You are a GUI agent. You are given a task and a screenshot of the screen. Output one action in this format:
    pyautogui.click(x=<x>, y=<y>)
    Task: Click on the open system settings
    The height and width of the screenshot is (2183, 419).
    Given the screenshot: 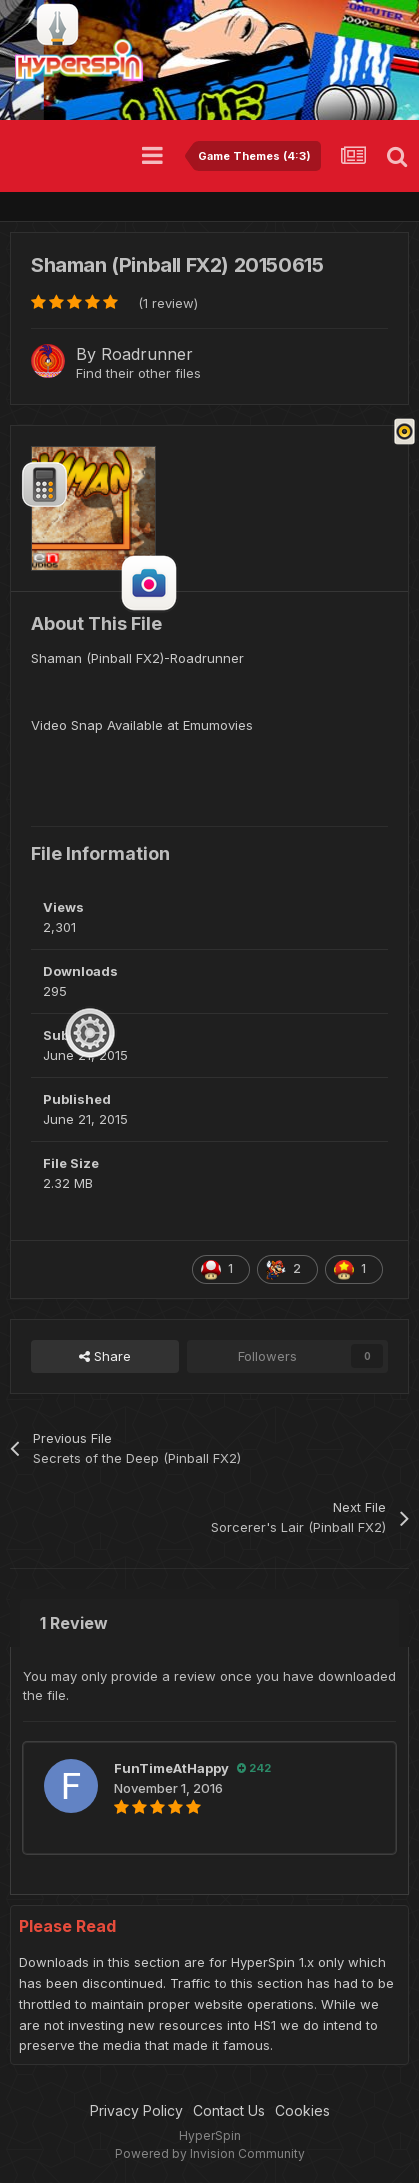 What is the action you would take?
    pyautogui.click(x=90, y=1033)
    